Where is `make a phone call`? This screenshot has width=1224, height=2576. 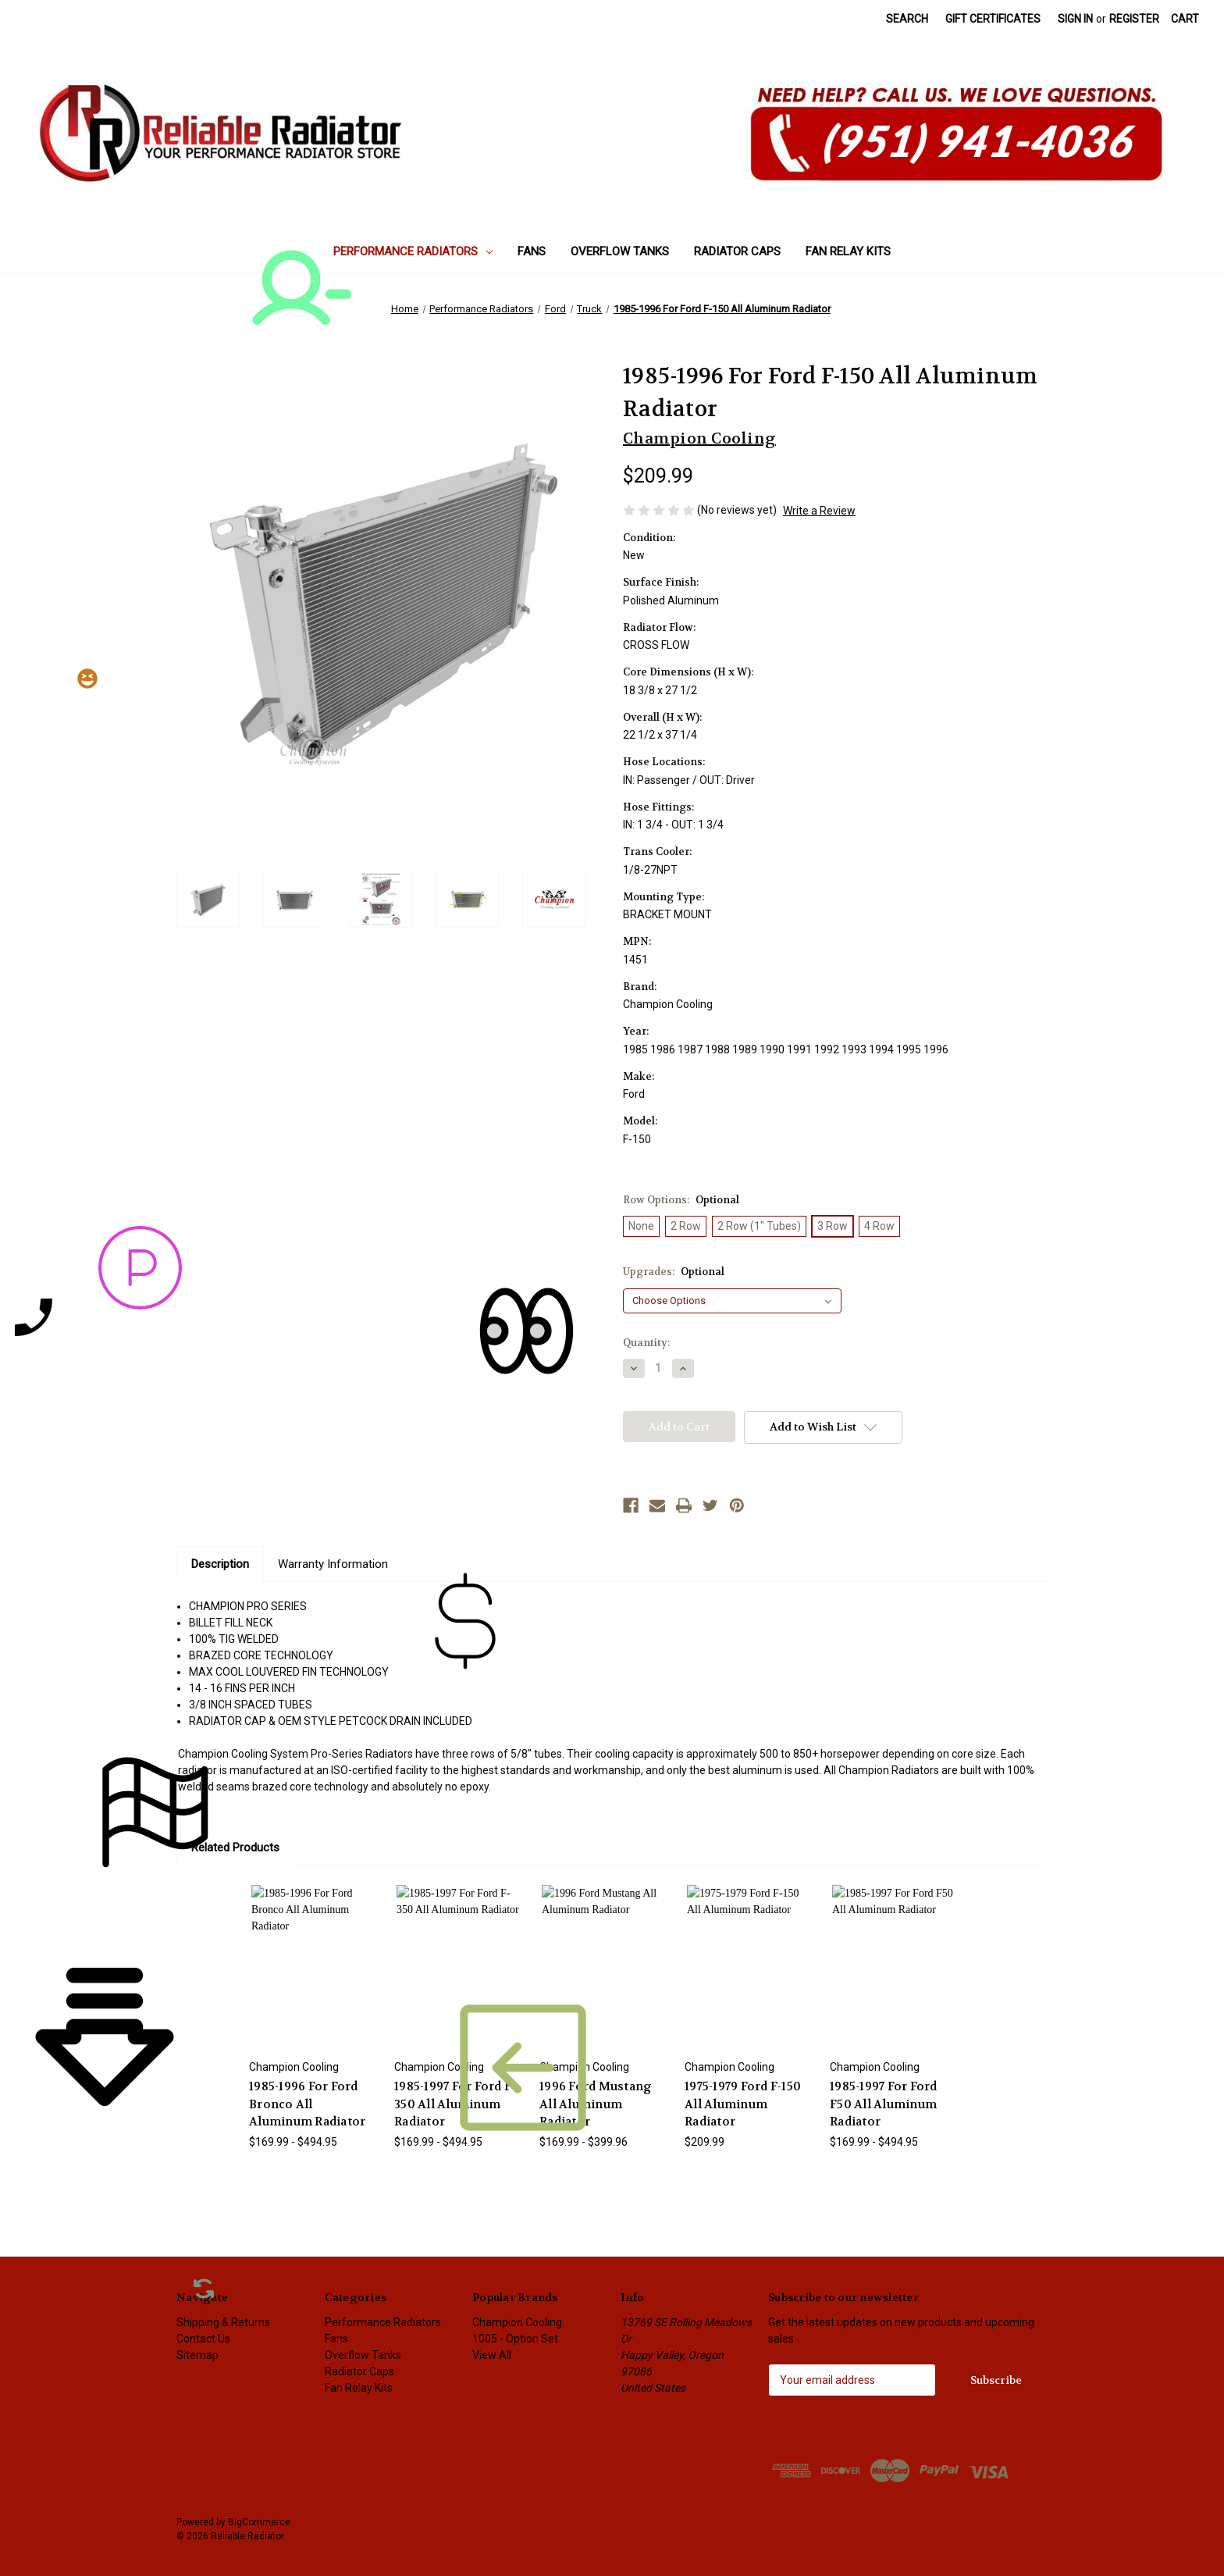 make a phone call is located at coordinates (34, 1317).